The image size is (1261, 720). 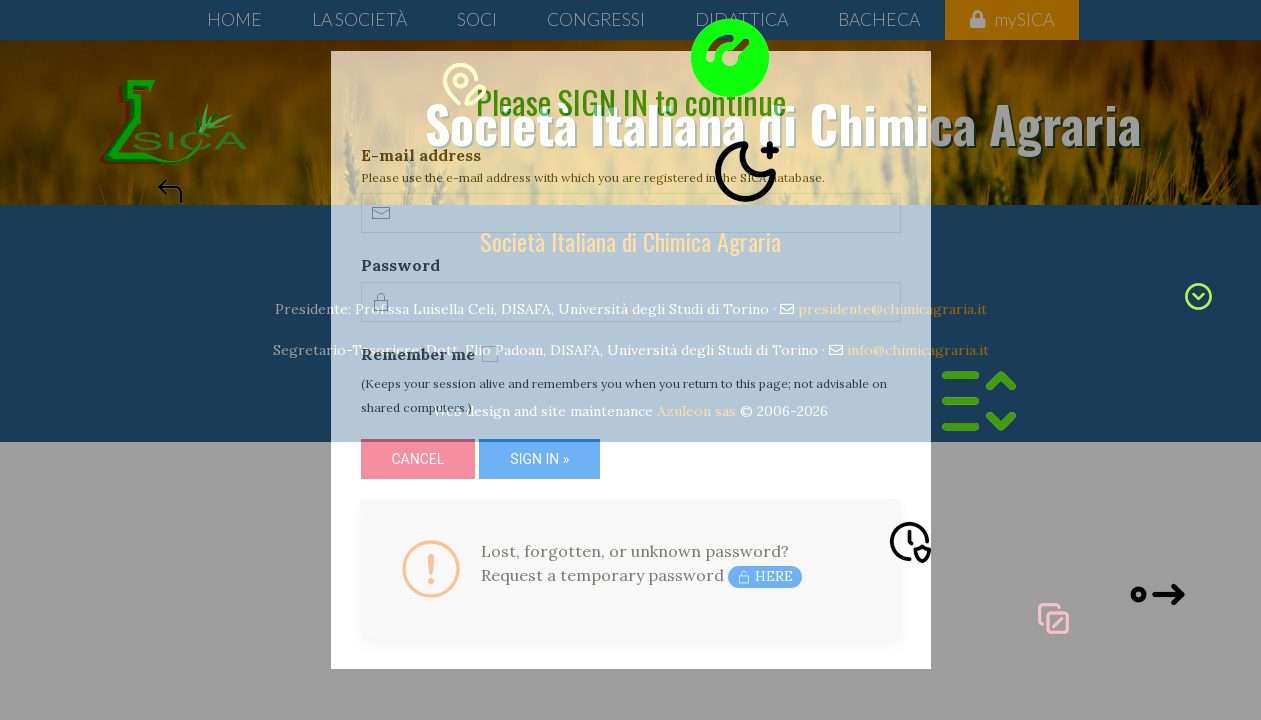 What do you see at coordinates (170, 191) in the screenshot?
I see `go back to the previous screen` at bounding box center [170, 191].